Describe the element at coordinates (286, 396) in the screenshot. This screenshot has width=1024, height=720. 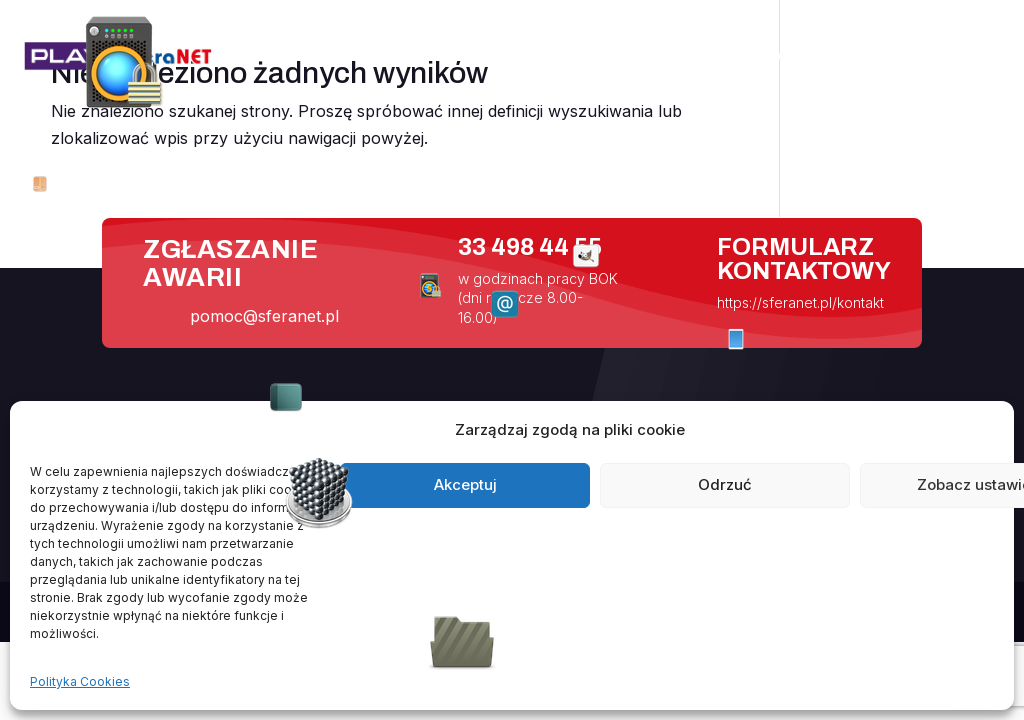
I see `access the desktop folder` at that location.